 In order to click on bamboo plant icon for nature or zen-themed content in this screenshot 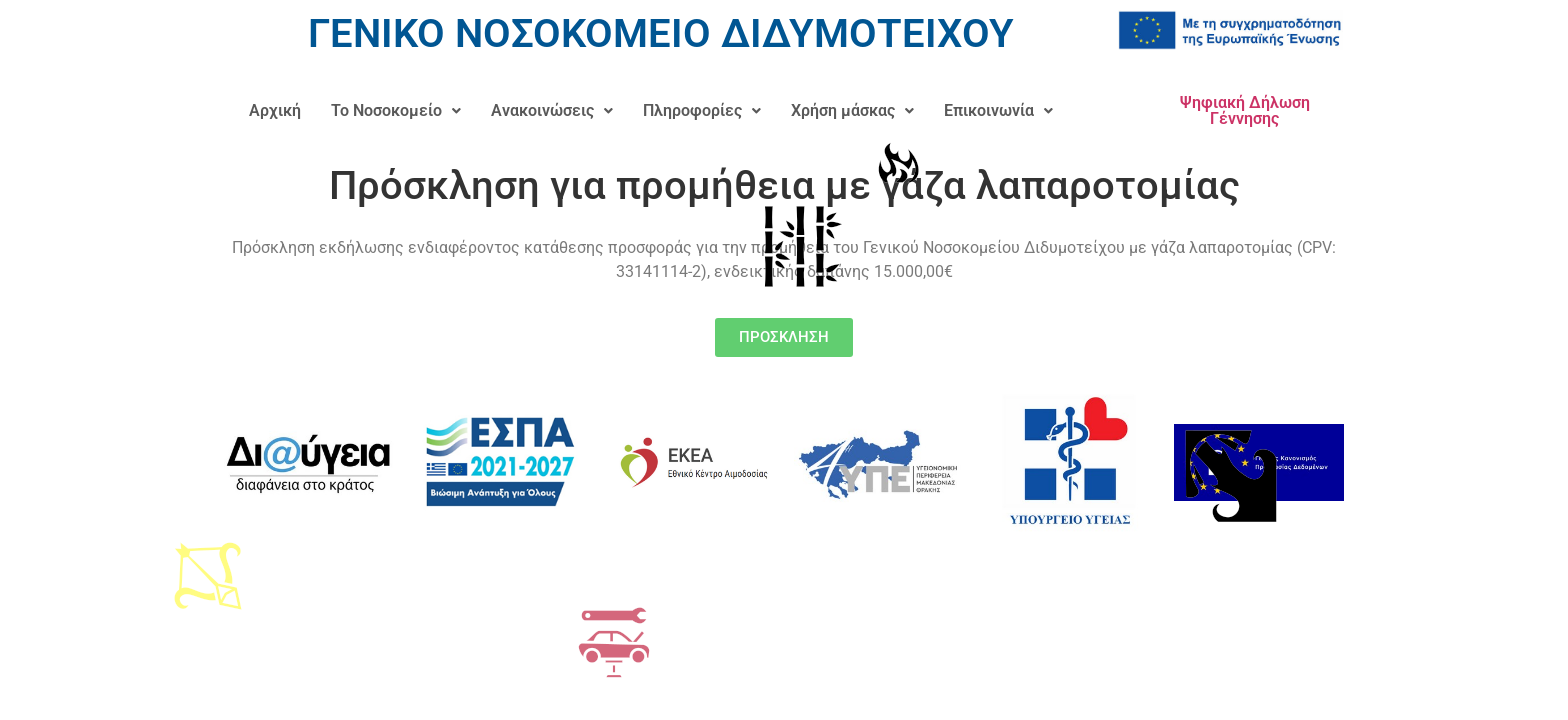, I will do `click(800, 246)`.